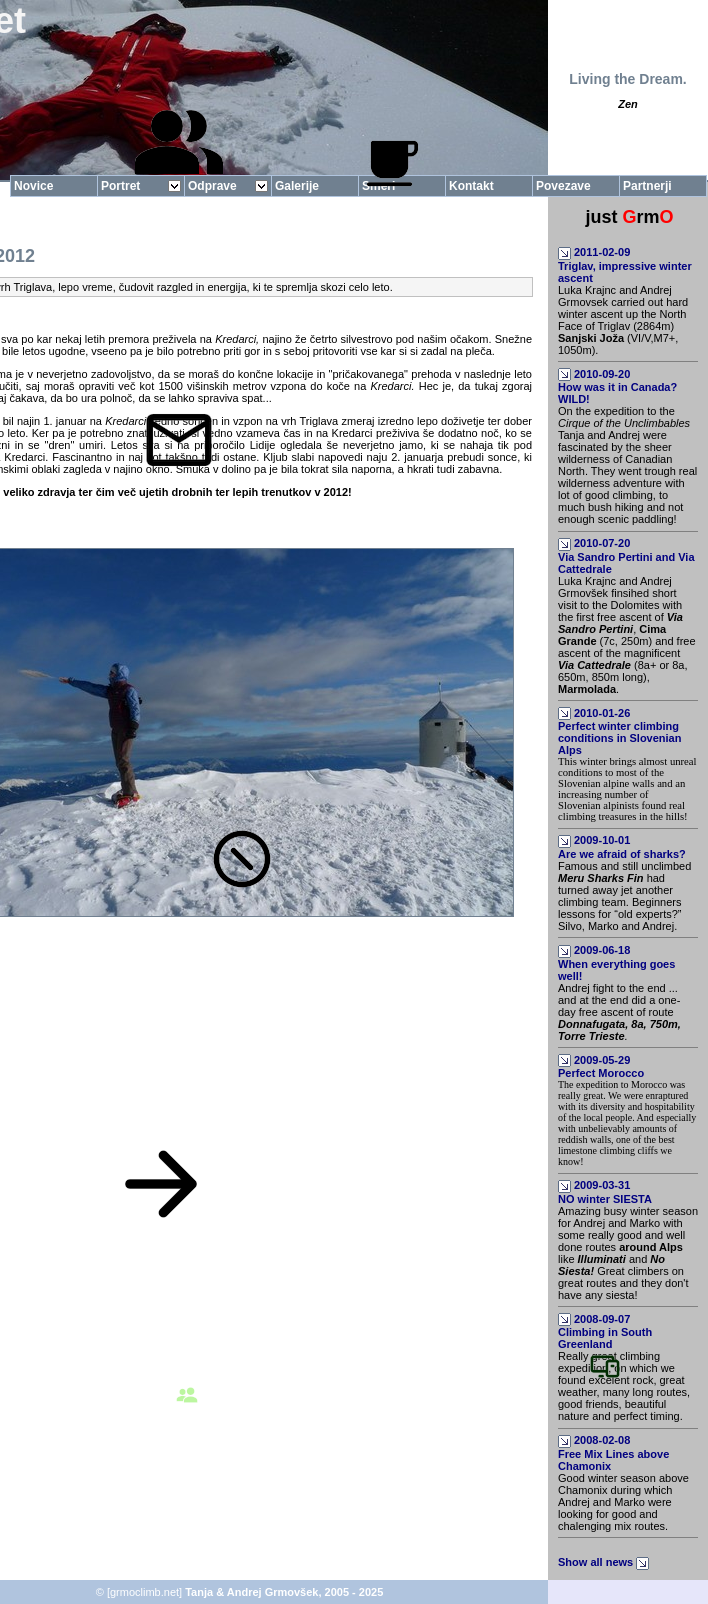  What do you see at coordinates (392, 164) in the screenshot?
I see `find nearby coffee shops or cafes` at bounding box center [392, 164].